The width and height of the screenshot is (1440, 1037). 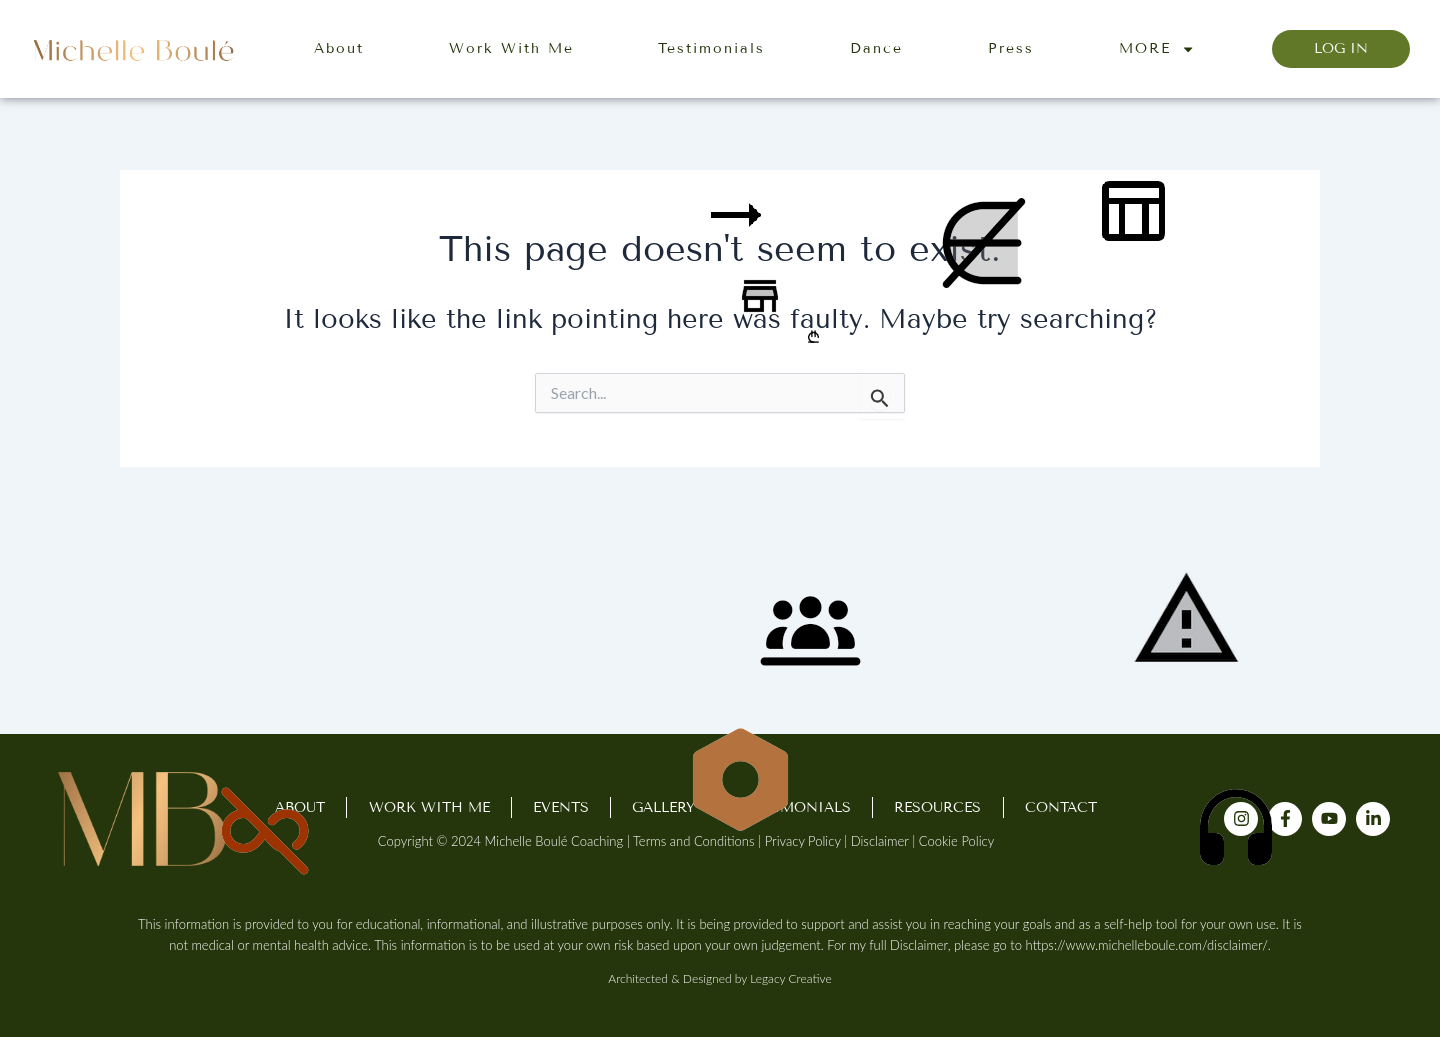 What do you see at coordinates (760, 296) in the screenshot?
I see `find nearby stores or shops` at bounding box center [760, 296].